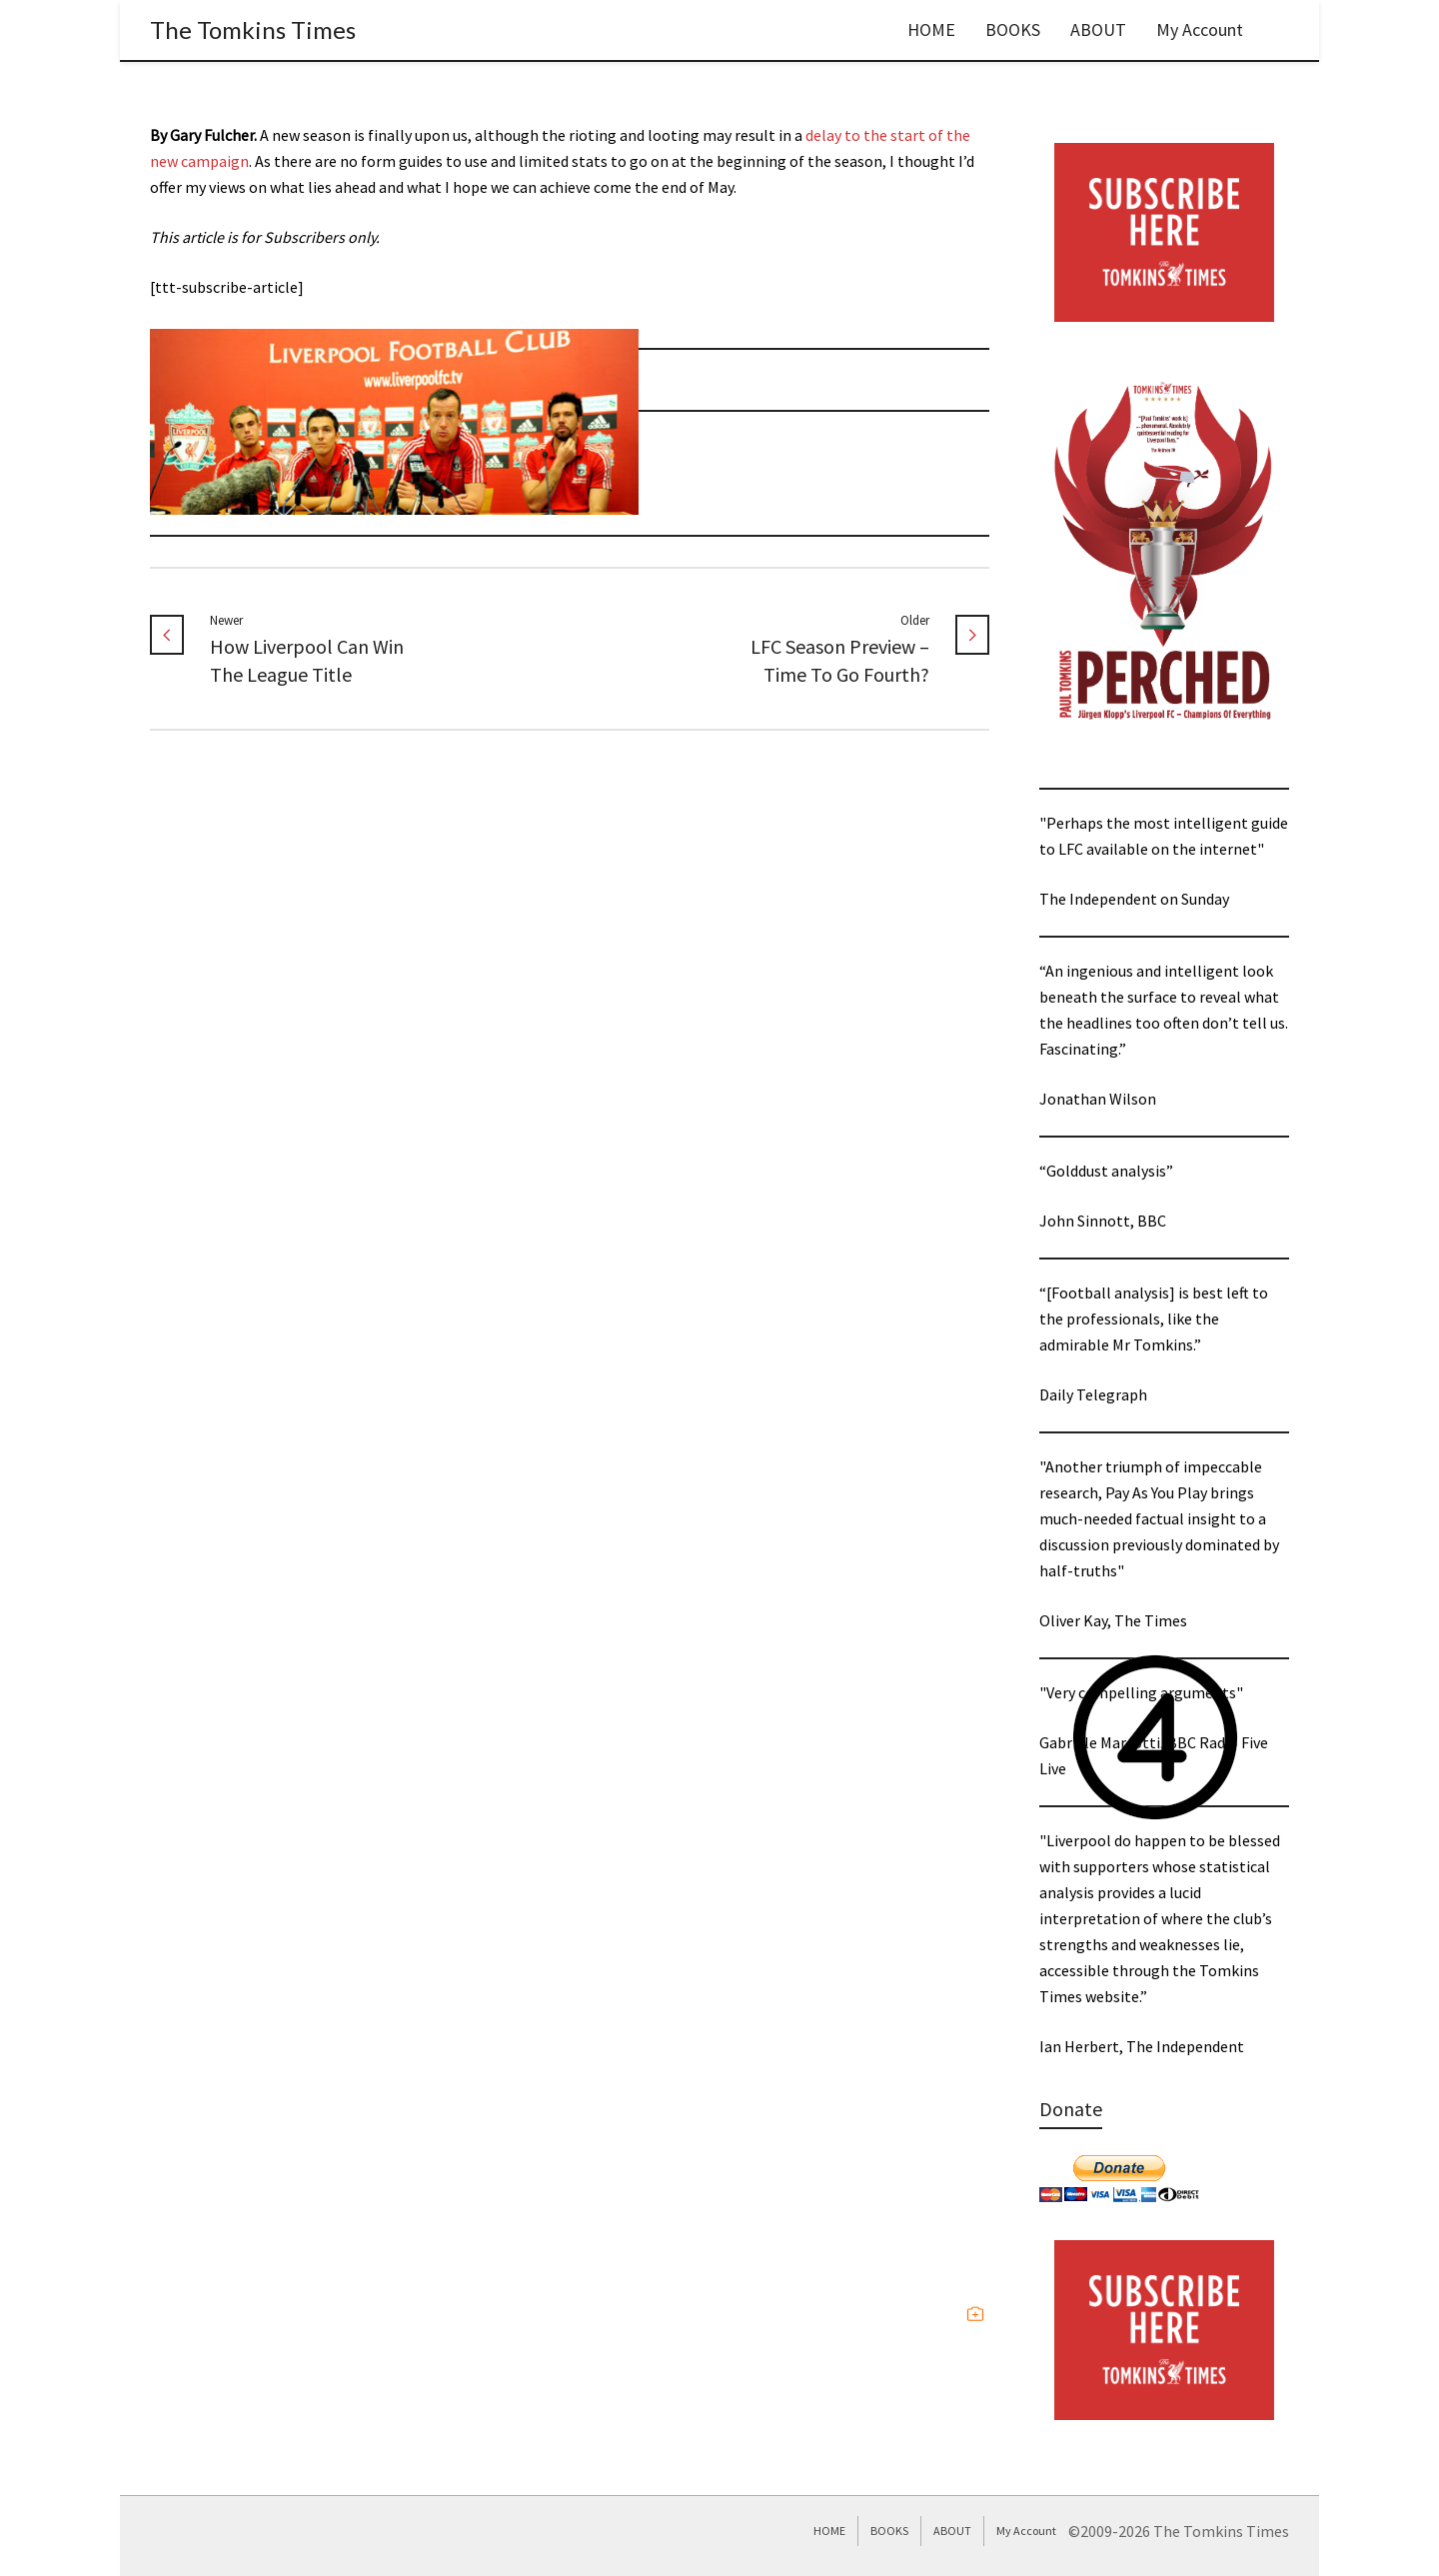 The image size is (1439, 2576). Describe the element at coordinates (975, 2314) in the screenshot. I see `add a new photo` at that location.